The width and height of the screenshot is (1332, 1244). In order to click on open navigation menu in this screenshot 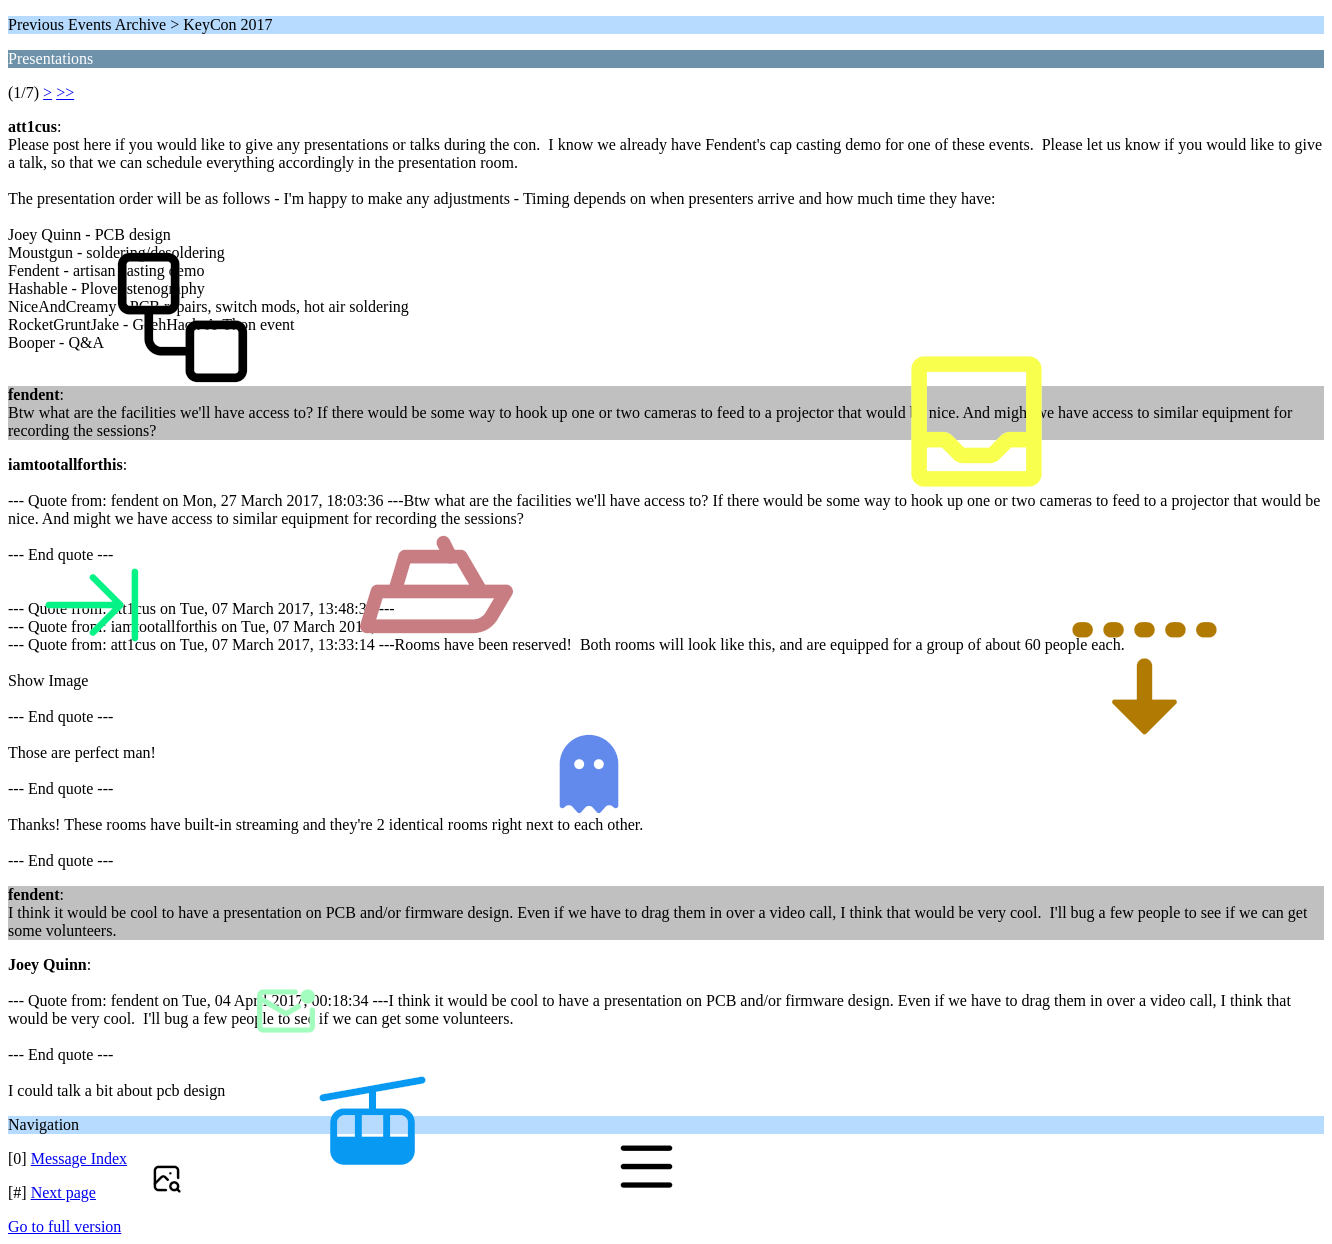, I will do `click(646, 1167)`.